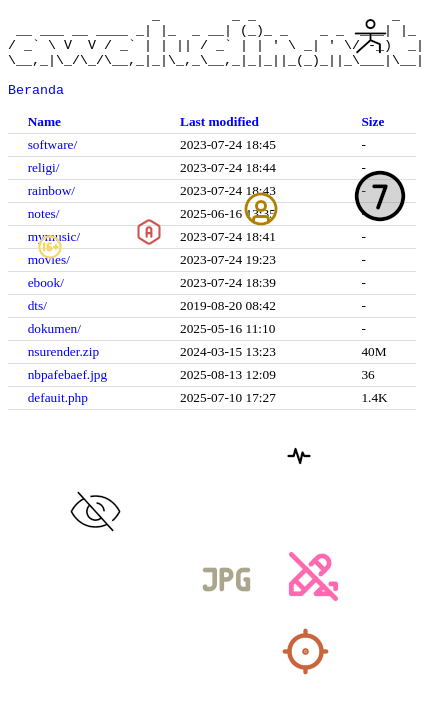 The height and width of the screenshot is (720, 424). What do you see at coordinates (95, 511) in the screenshot?
I see `hide password or sensitive content` at bounding box center [95, 511].